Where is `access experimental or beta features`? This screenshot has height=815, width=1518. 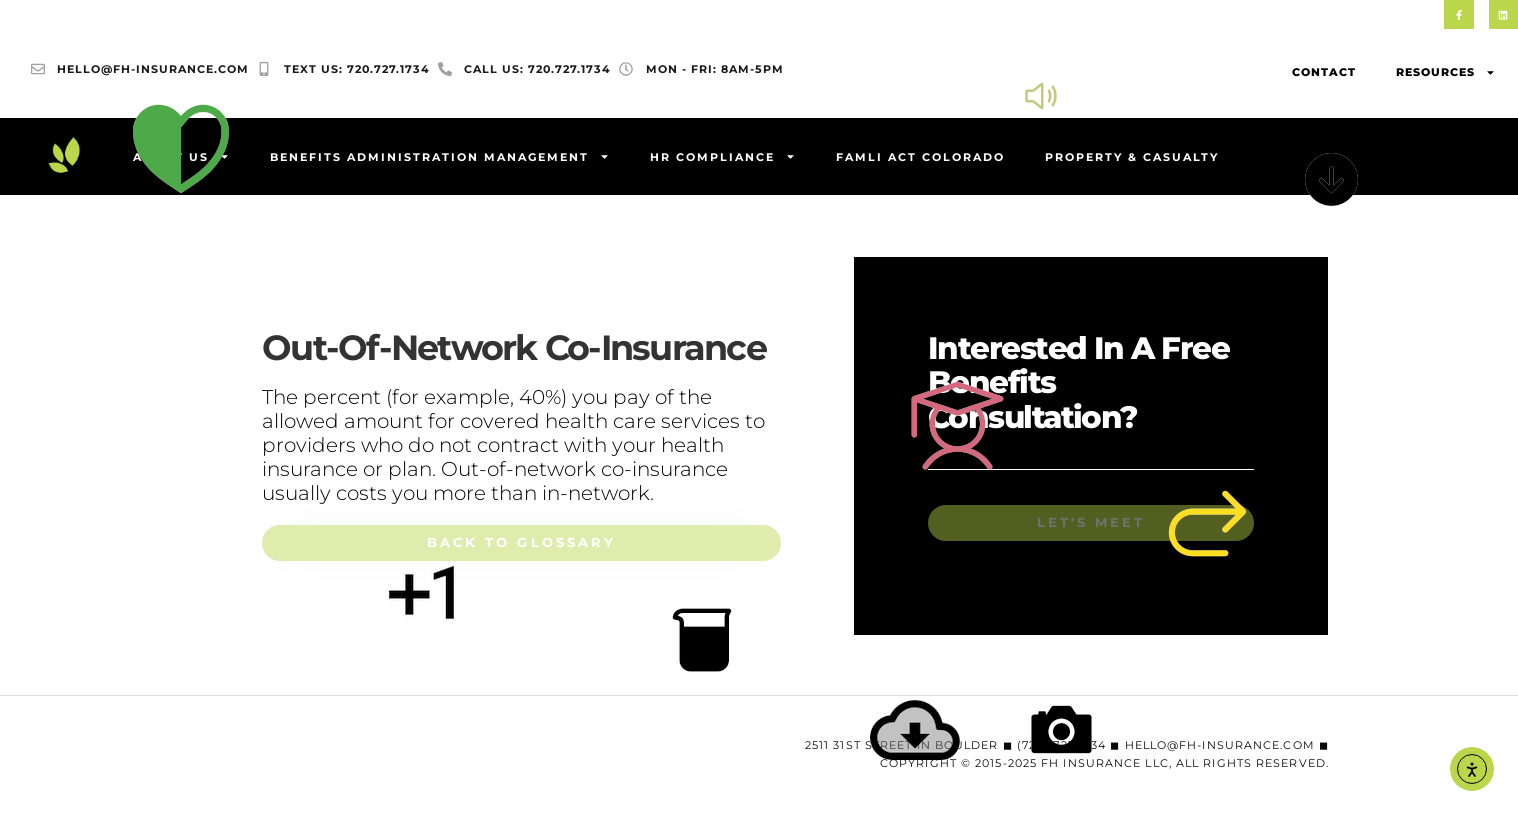 access experimental or beta features is located at coordinates (702, 640).